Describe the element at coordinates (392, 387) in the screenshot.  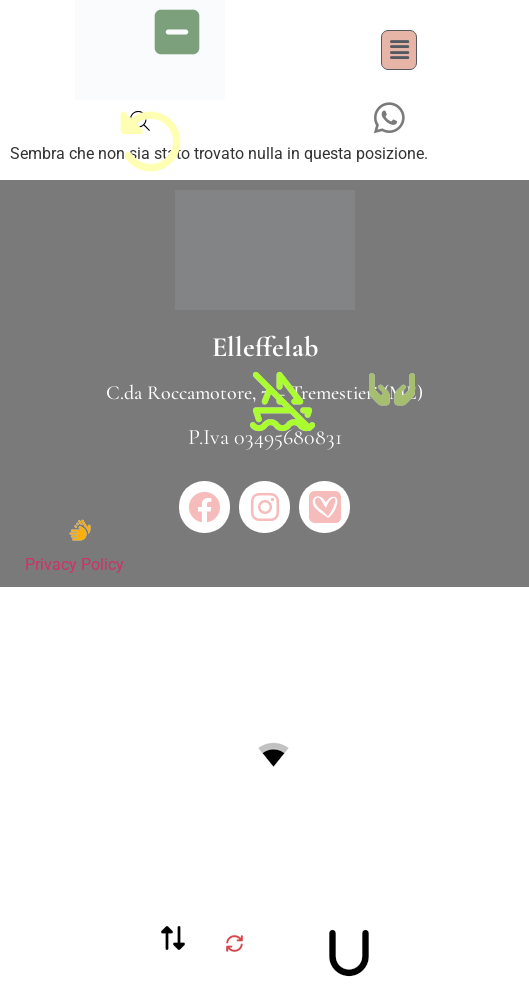
I see `support or care services` at that location.